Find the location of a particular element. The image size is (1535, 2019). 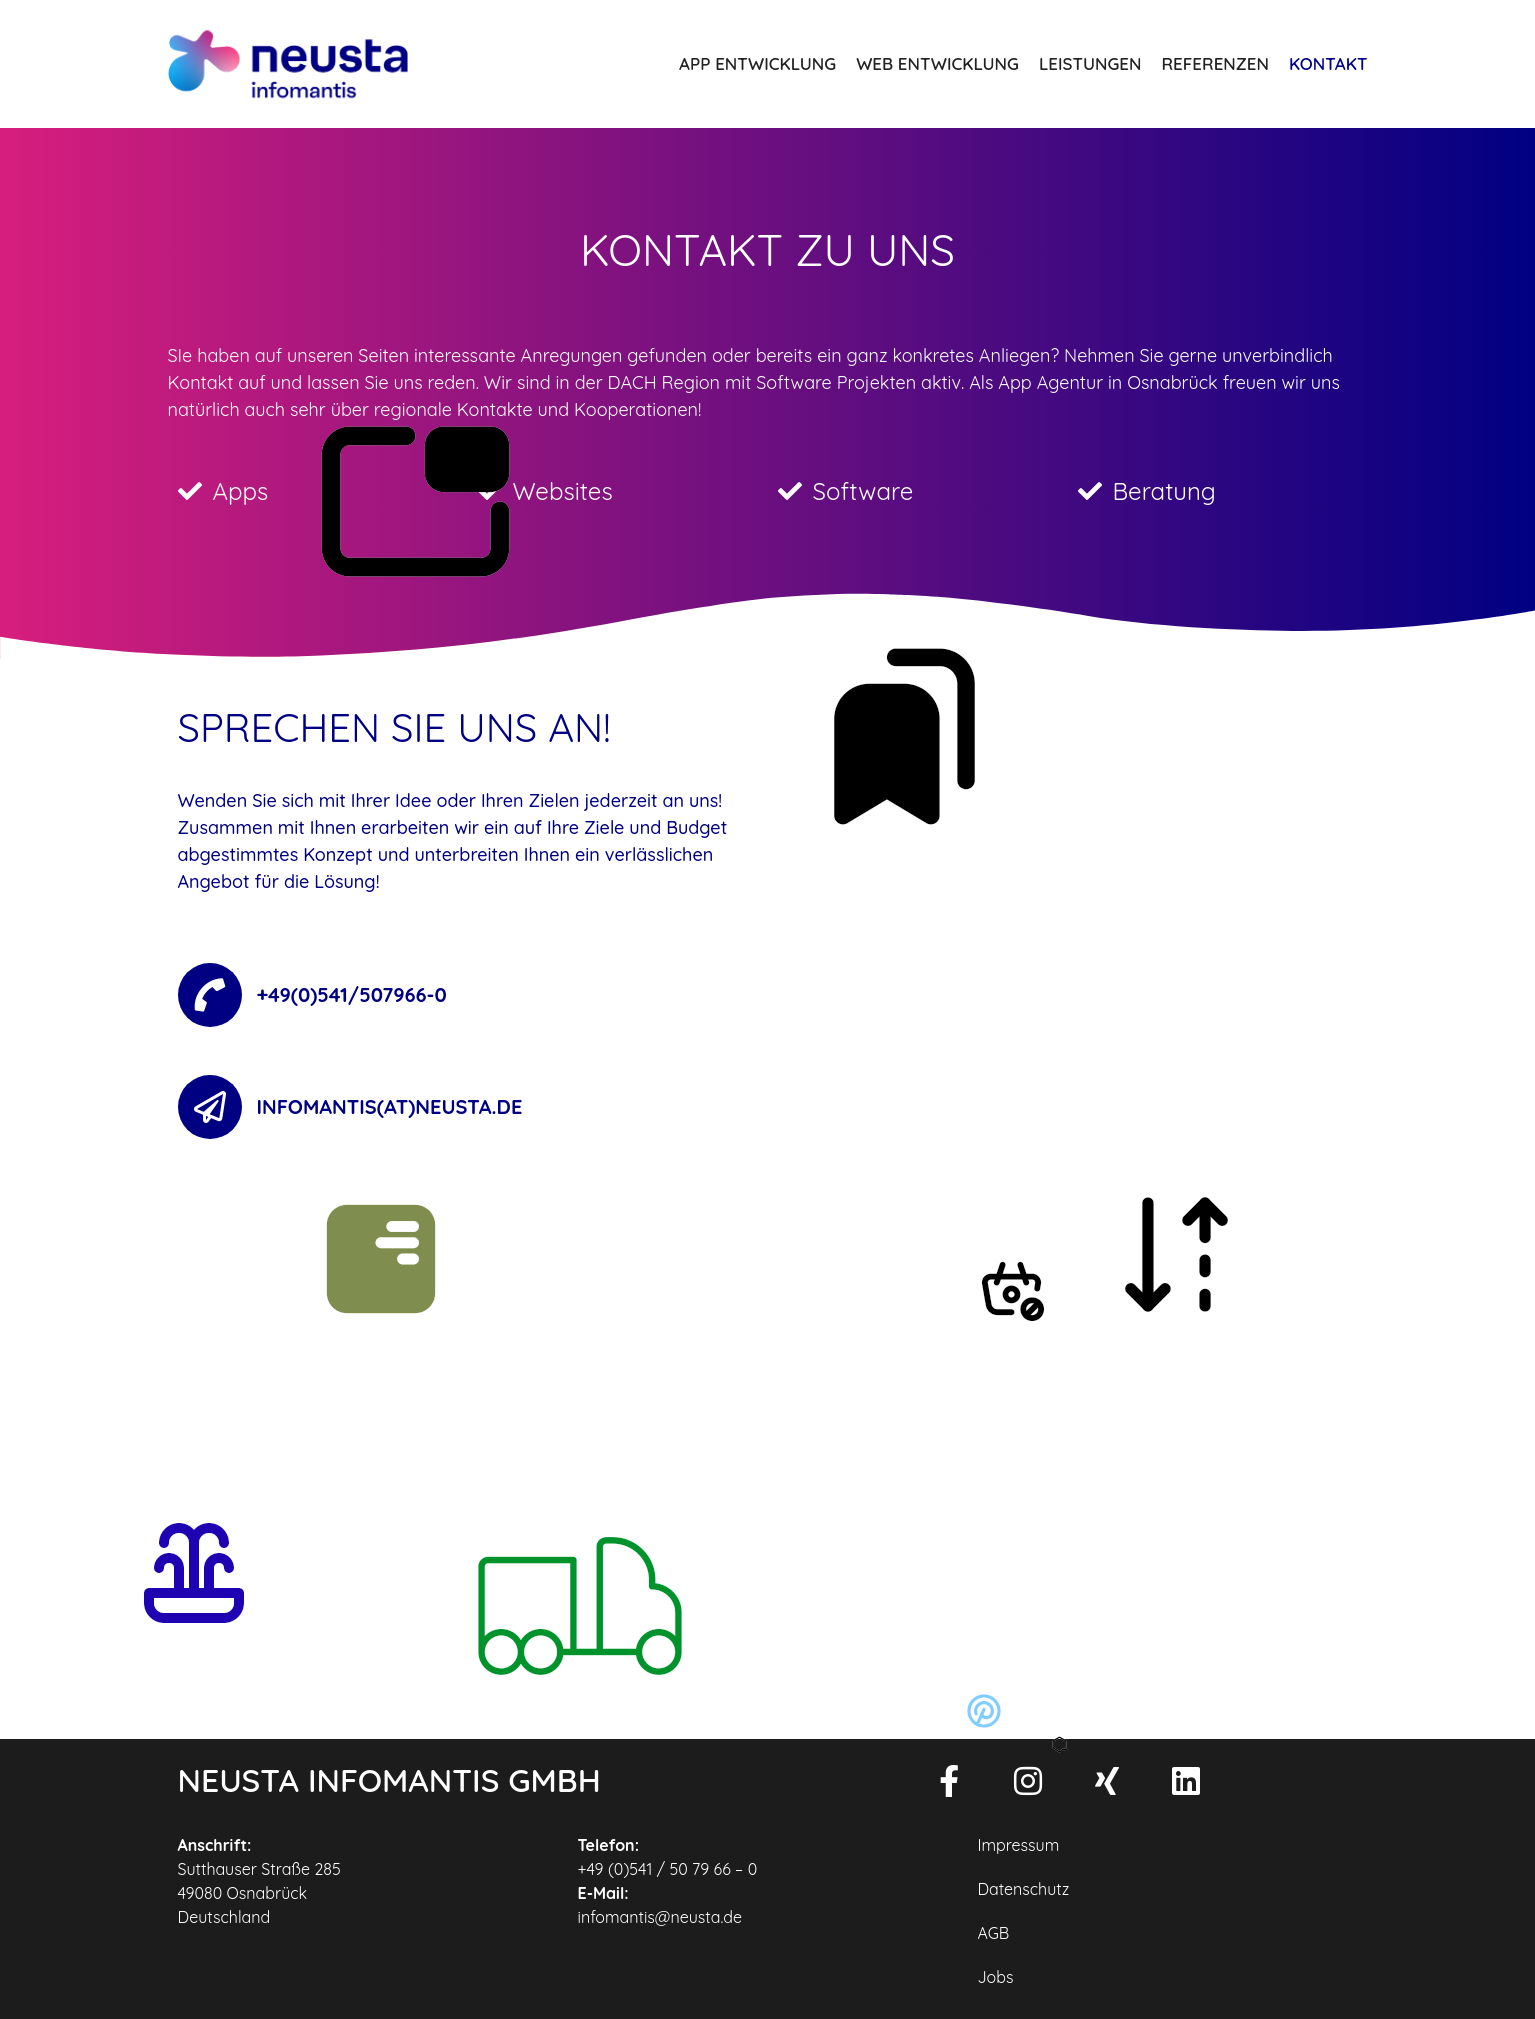

remove item from a group or collection is located at coordinates (1059, 1744).